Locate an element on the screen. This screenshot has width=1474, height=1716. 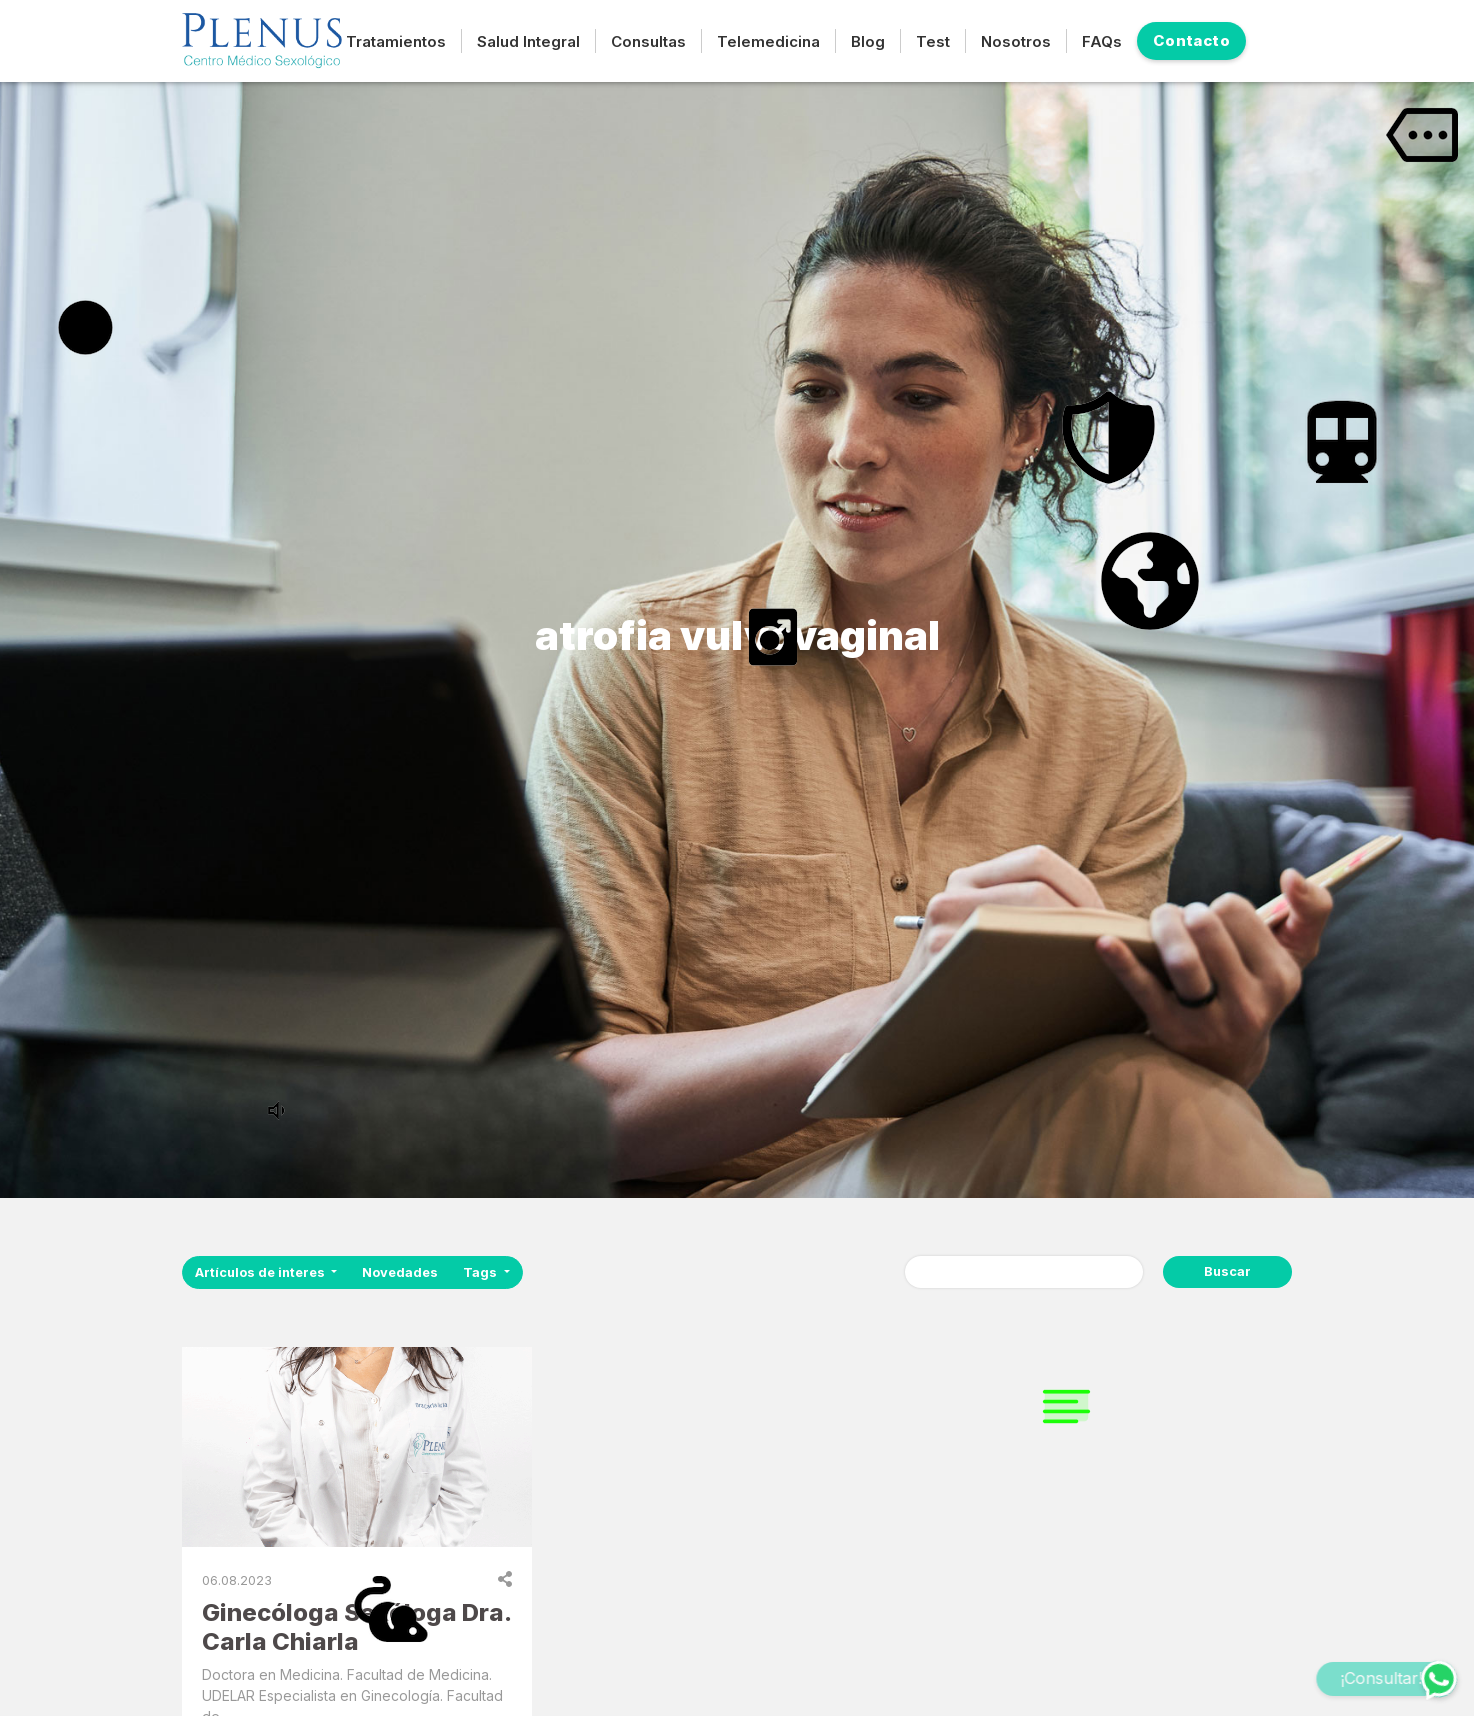
get subway or metro directions is located at coordinates (1342, 444).